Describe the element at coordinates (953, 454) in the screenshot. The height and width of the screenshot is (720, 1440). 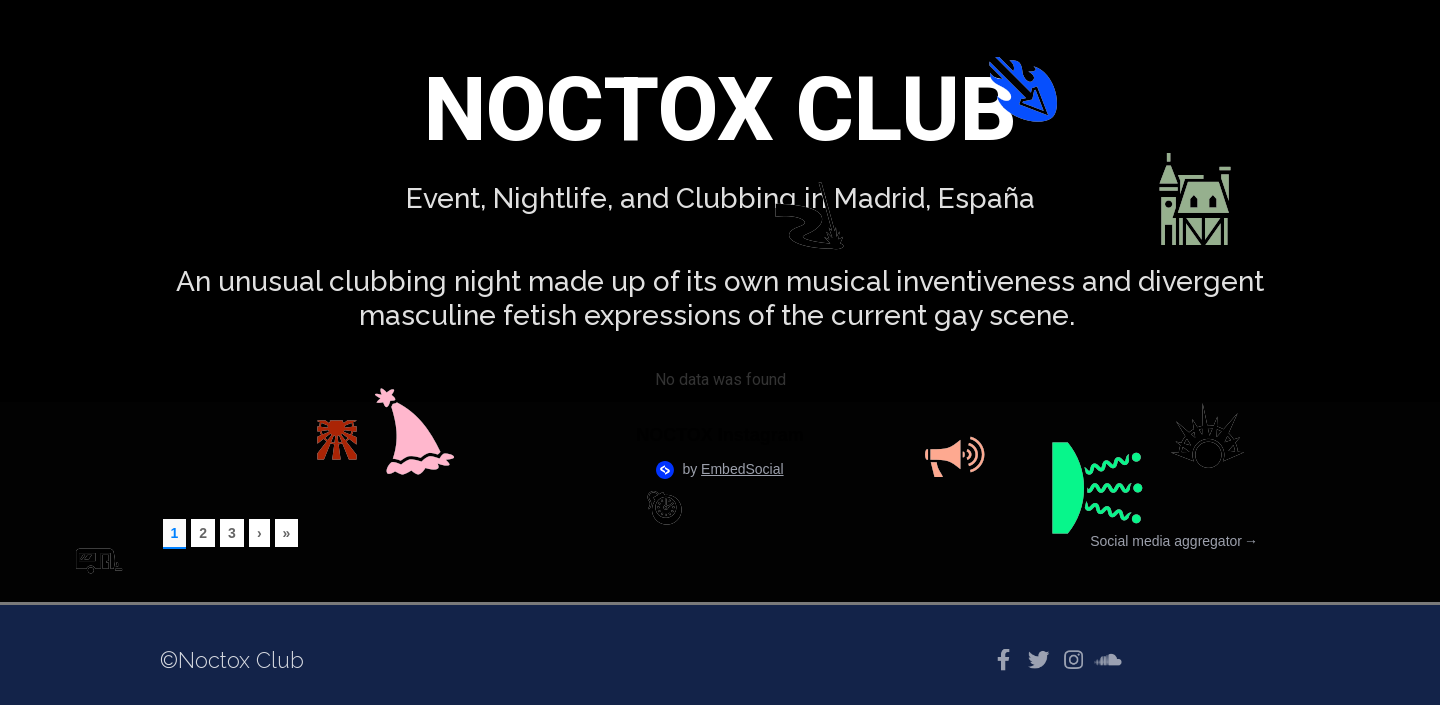
I see `make an announcement or broadcast` at that location.